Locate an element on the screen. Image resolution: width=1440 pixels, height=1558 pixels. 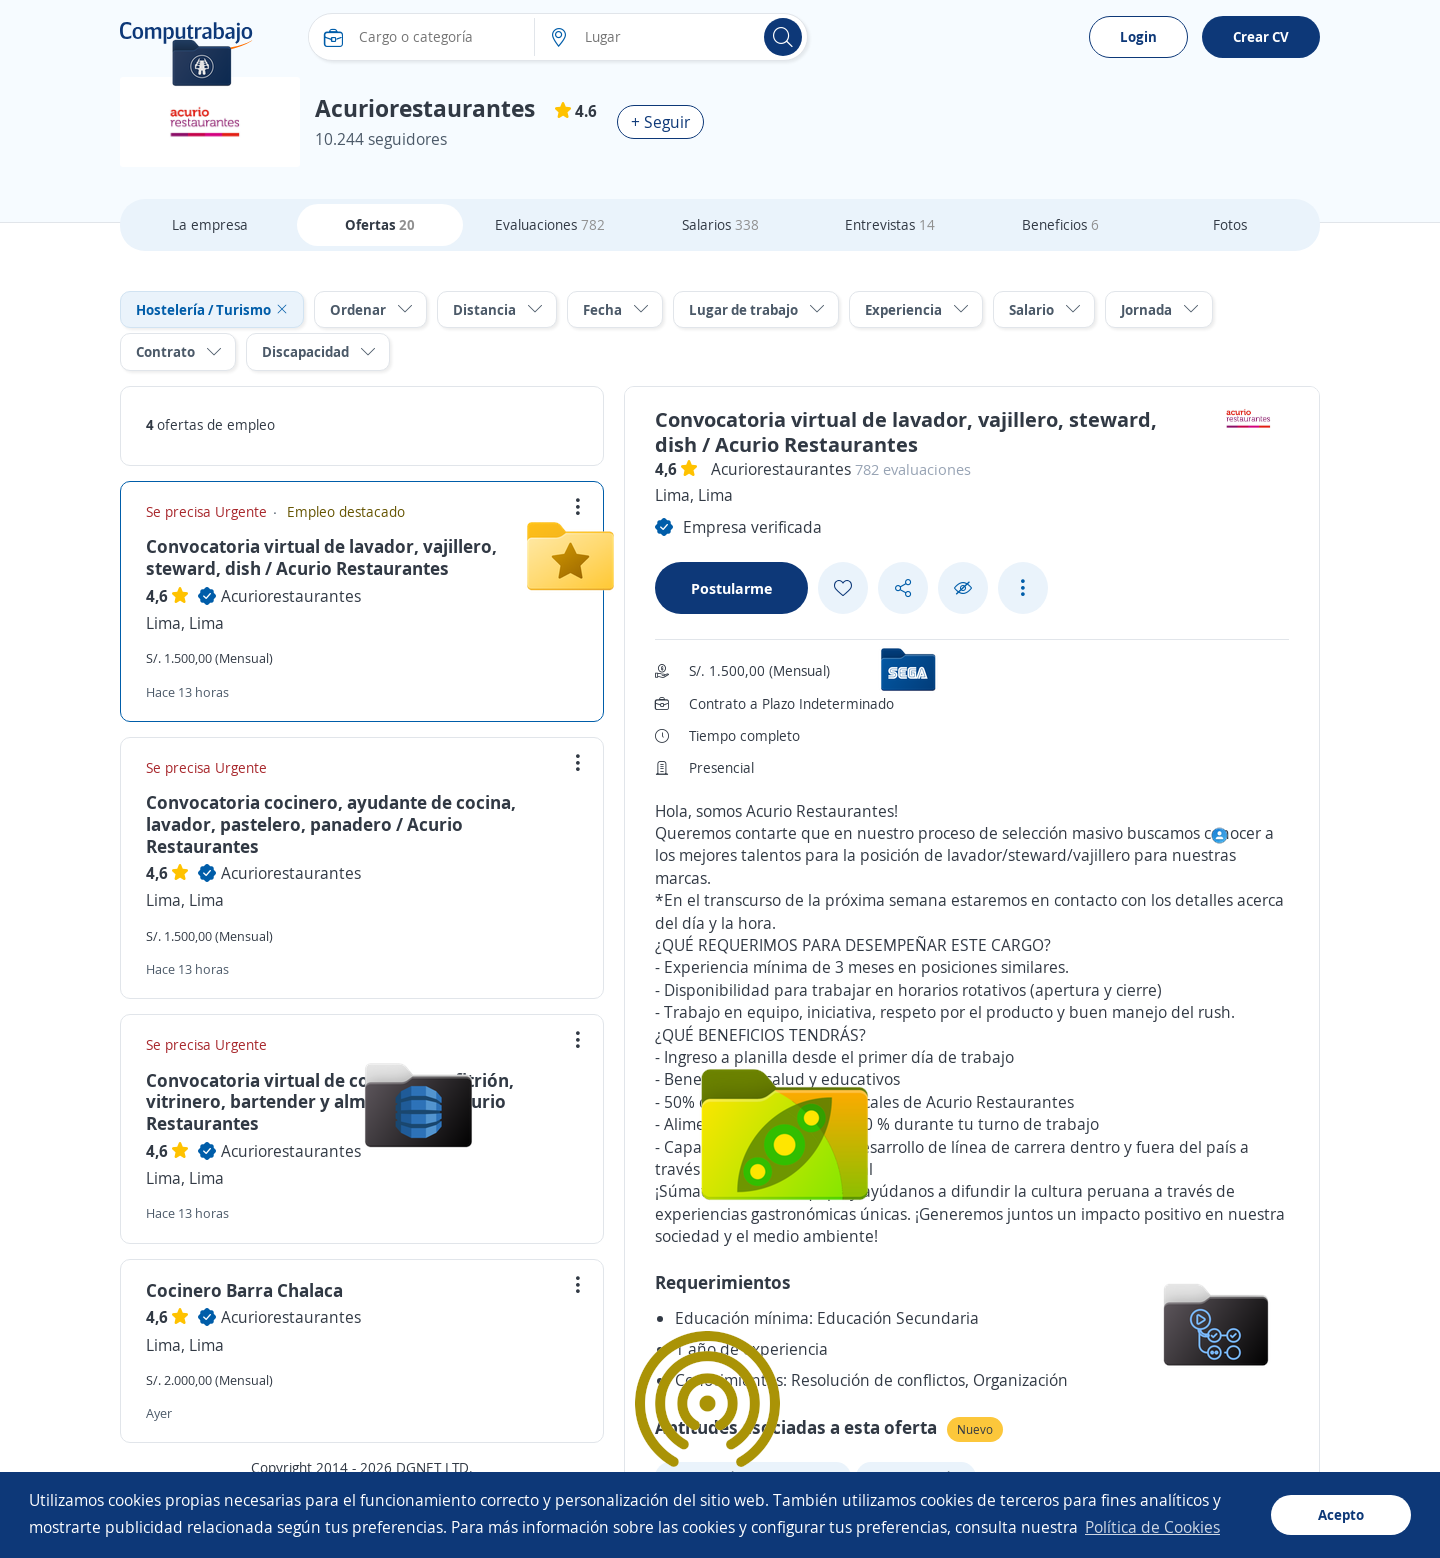
open peazip compressed files folder is located at coordinates (784, 1139).